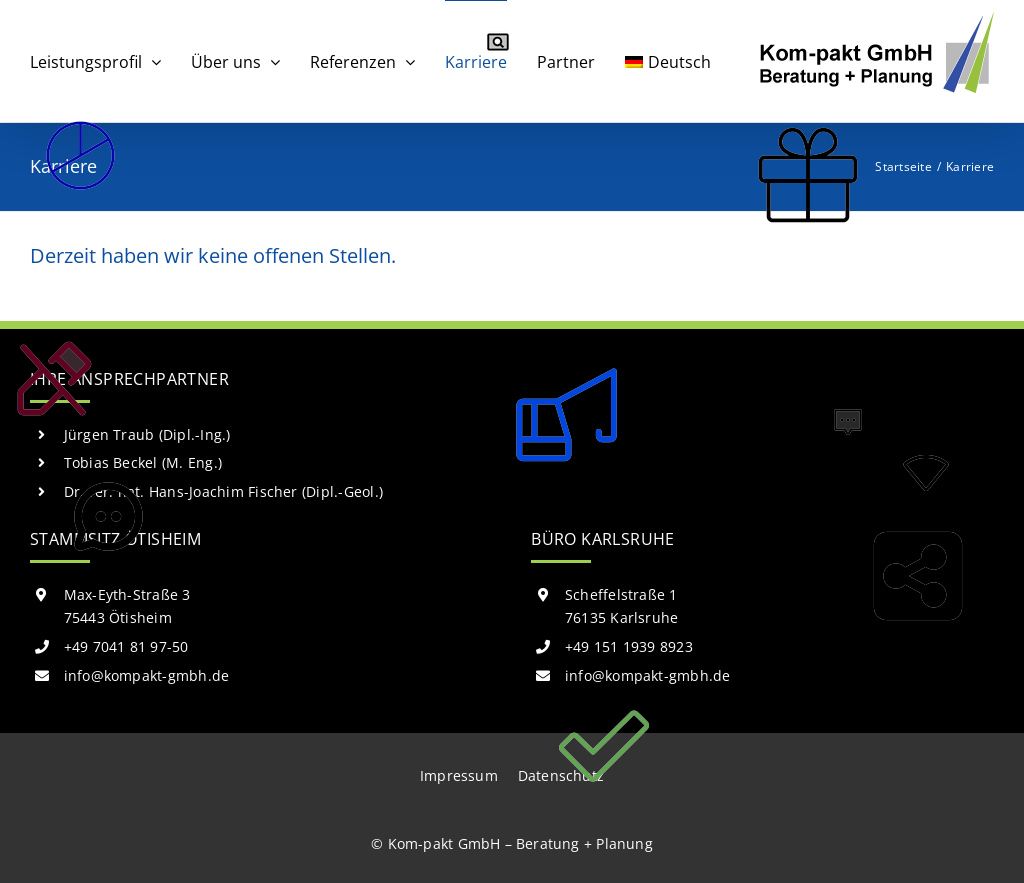  Describe the element at coordinates (108, 516) in the screenshot. I see `open messaging or chat` at that location.